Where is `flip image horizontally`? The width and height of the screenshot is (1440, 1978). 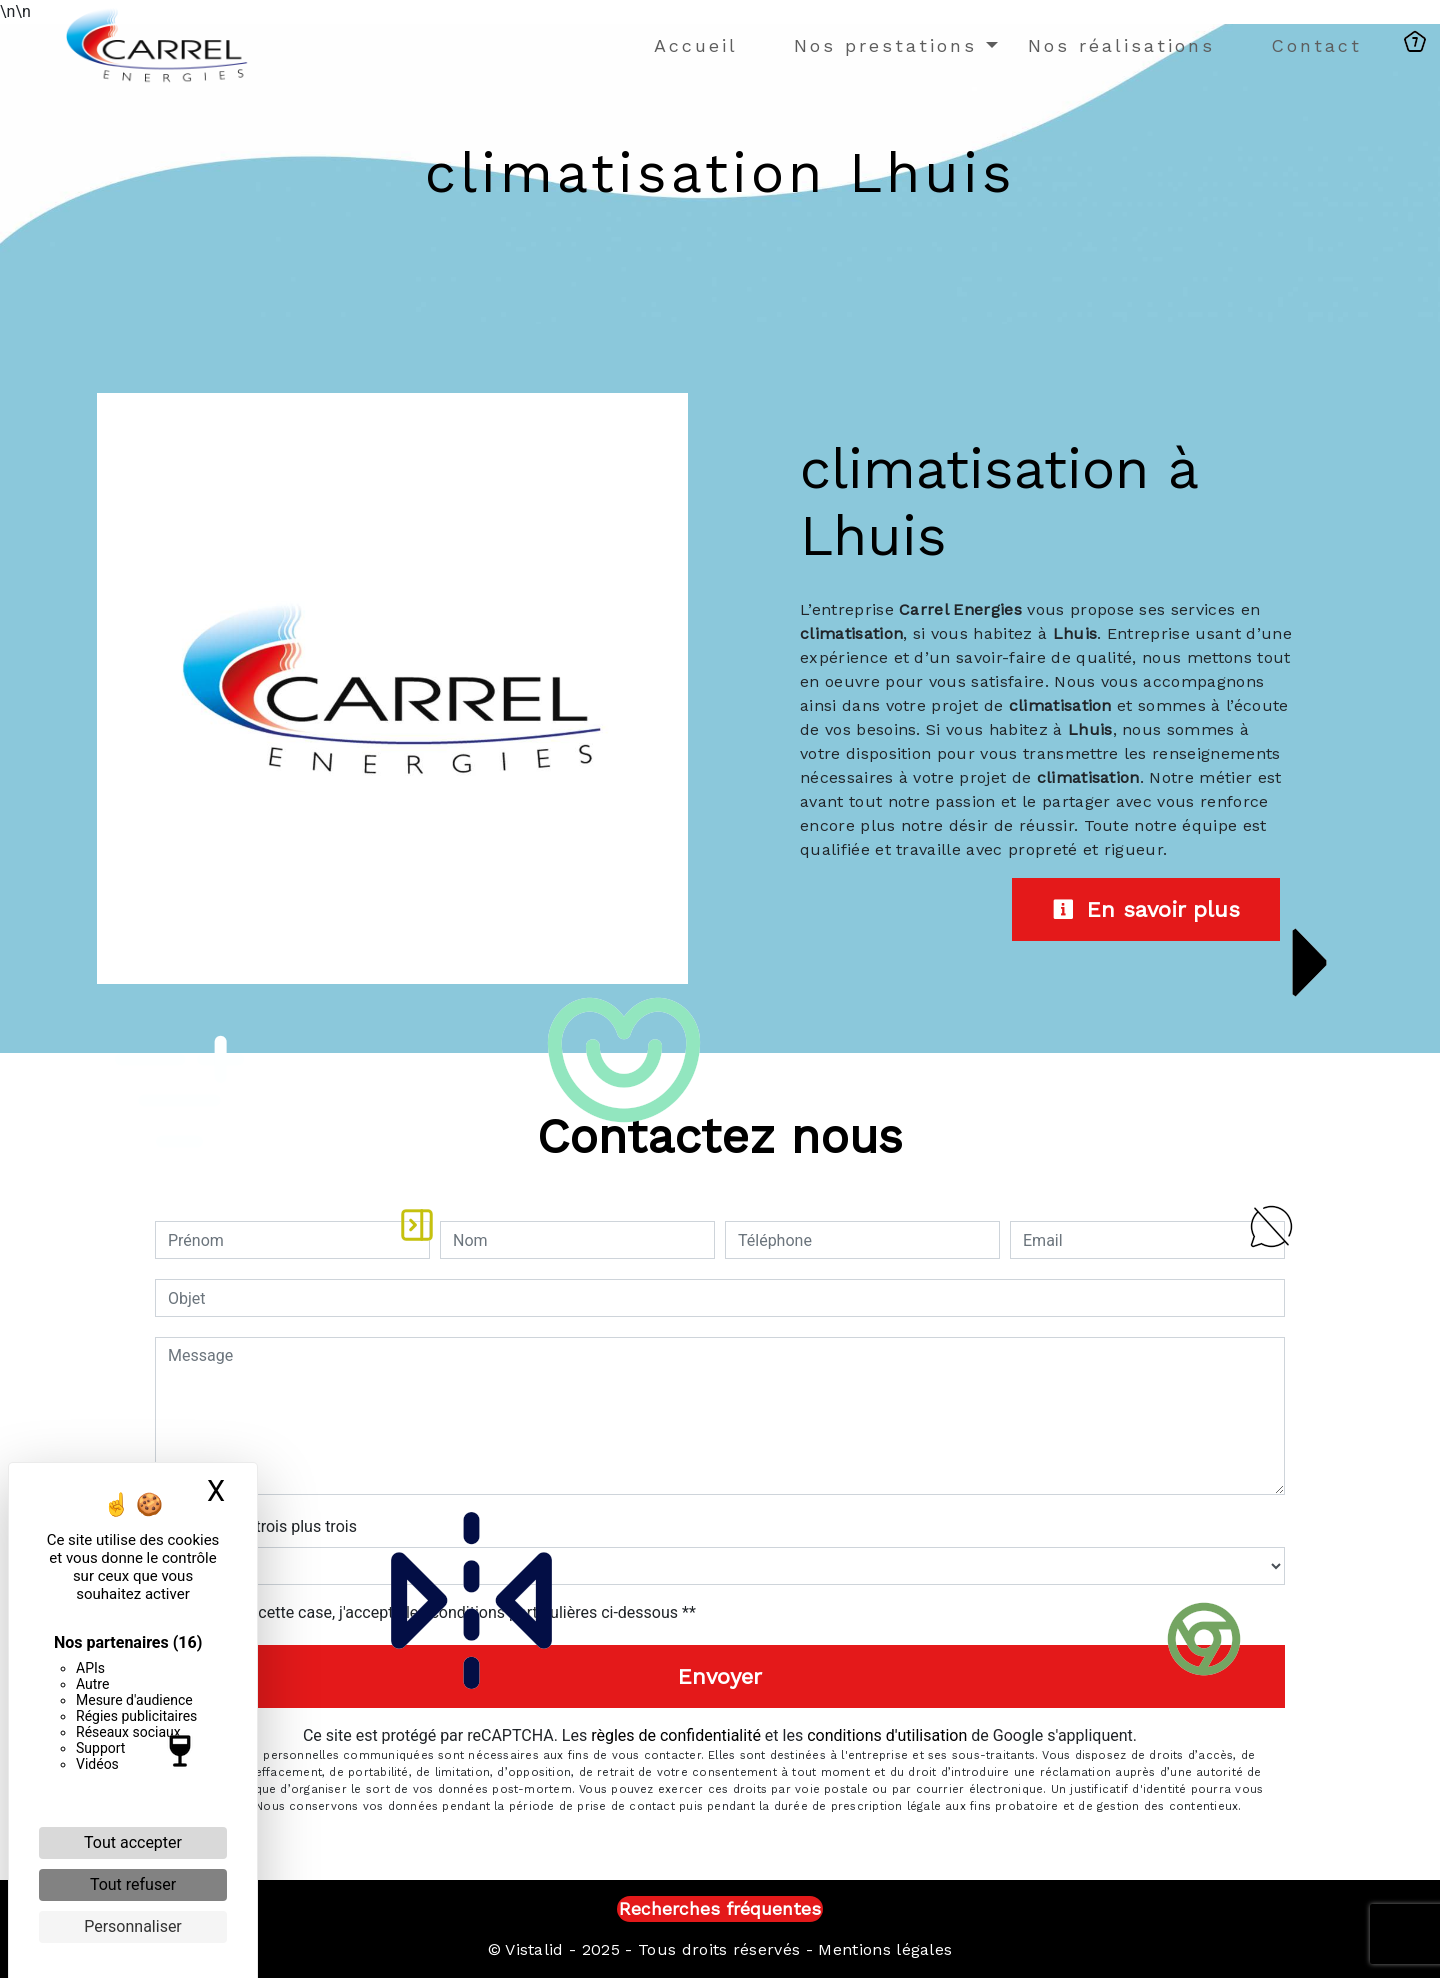 flip image horizontally is located at coordinates (471, 1600).